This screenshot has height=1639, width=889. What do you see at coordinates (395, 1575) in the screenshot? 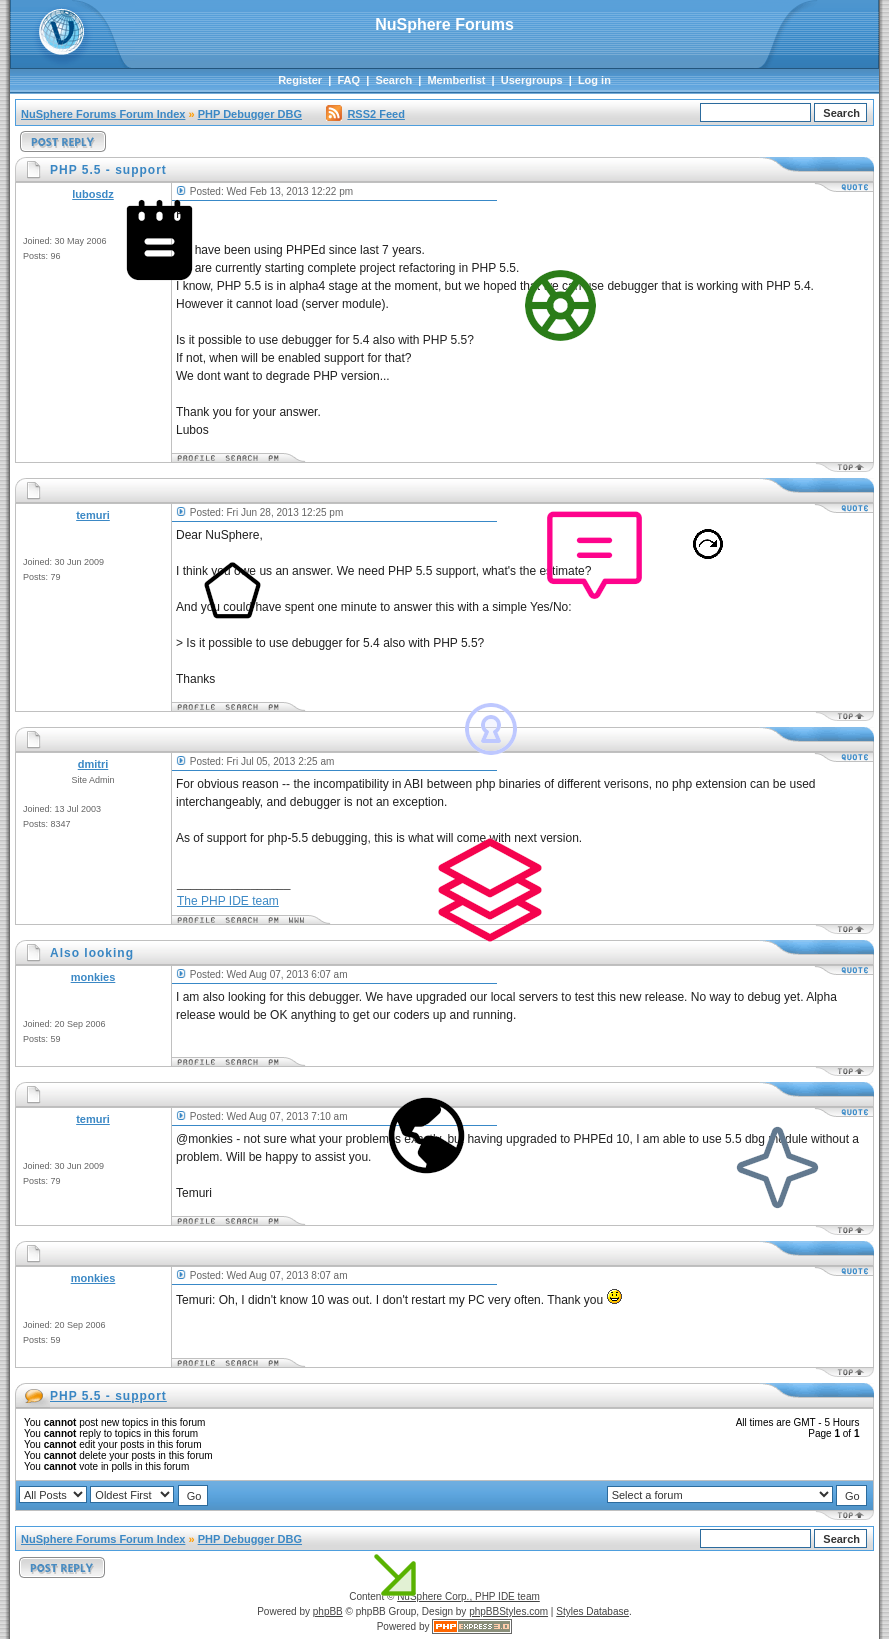
I see `navigate to the next item diagonally` at bounding box center [395, 1575].